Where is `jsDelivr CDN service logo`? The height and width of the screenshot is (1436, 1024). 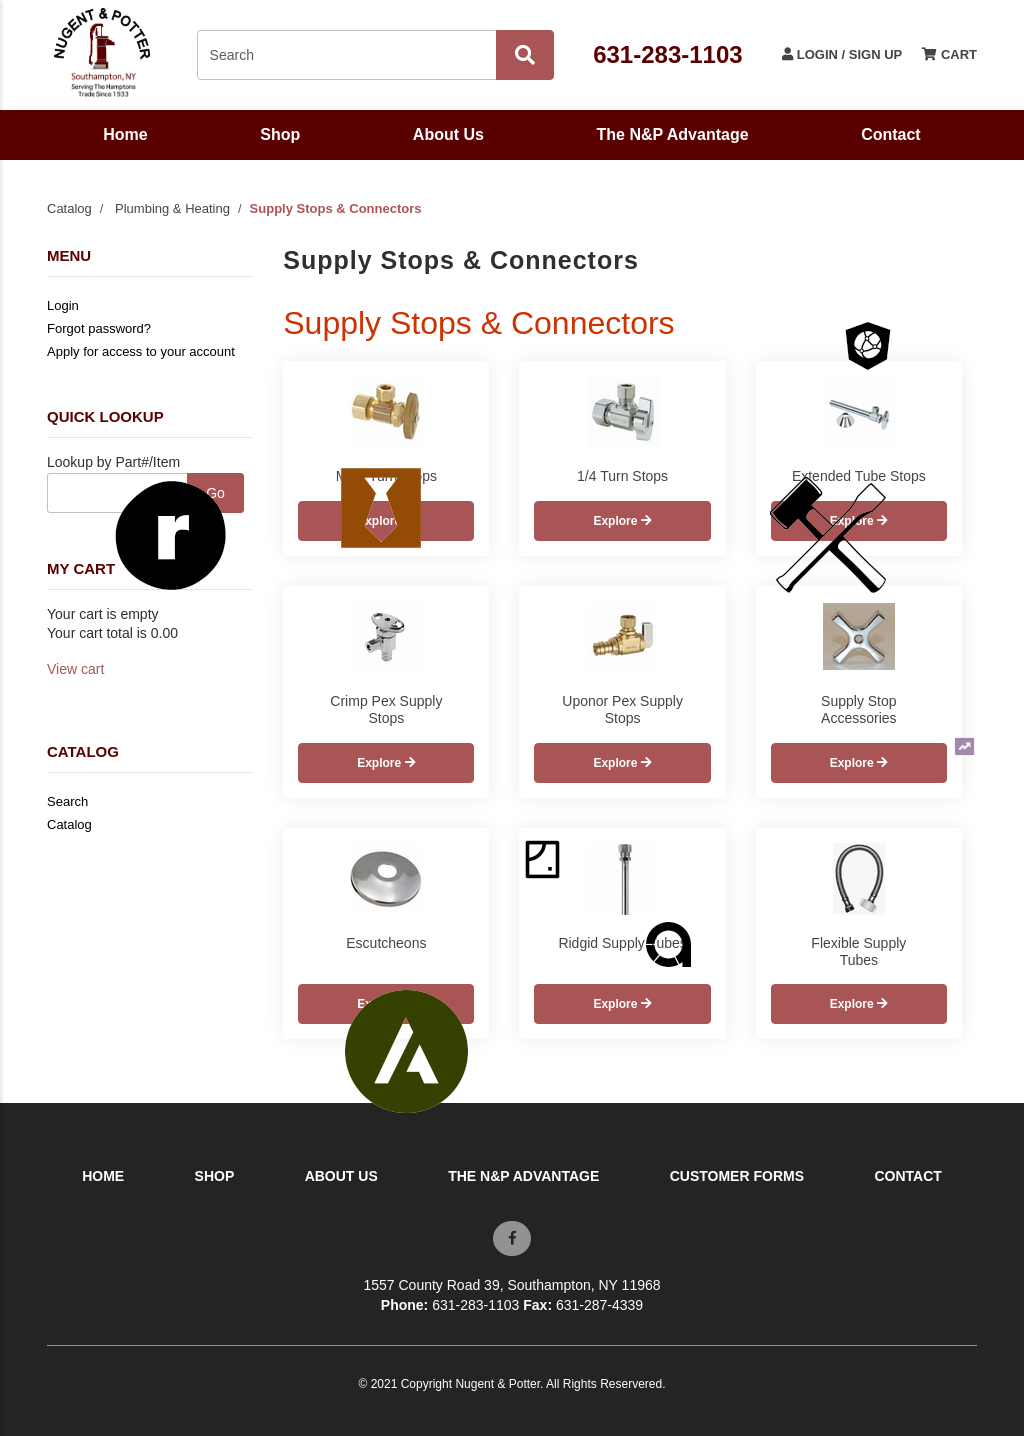 jsDelivr CDN service logo is located at coordinates (868, 346).